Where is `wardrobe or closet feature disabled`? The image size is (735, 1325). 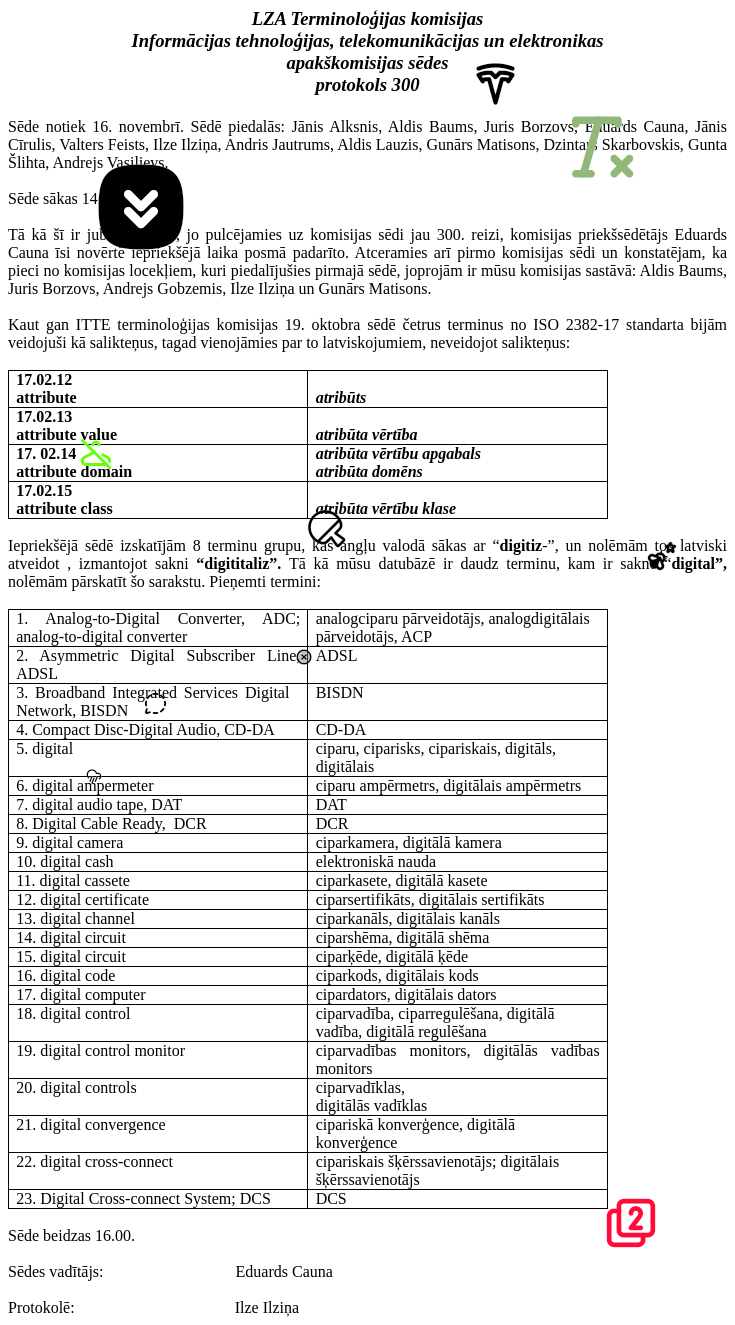
wardrobe or closet feature disabled is located at coordinates (96, 454).